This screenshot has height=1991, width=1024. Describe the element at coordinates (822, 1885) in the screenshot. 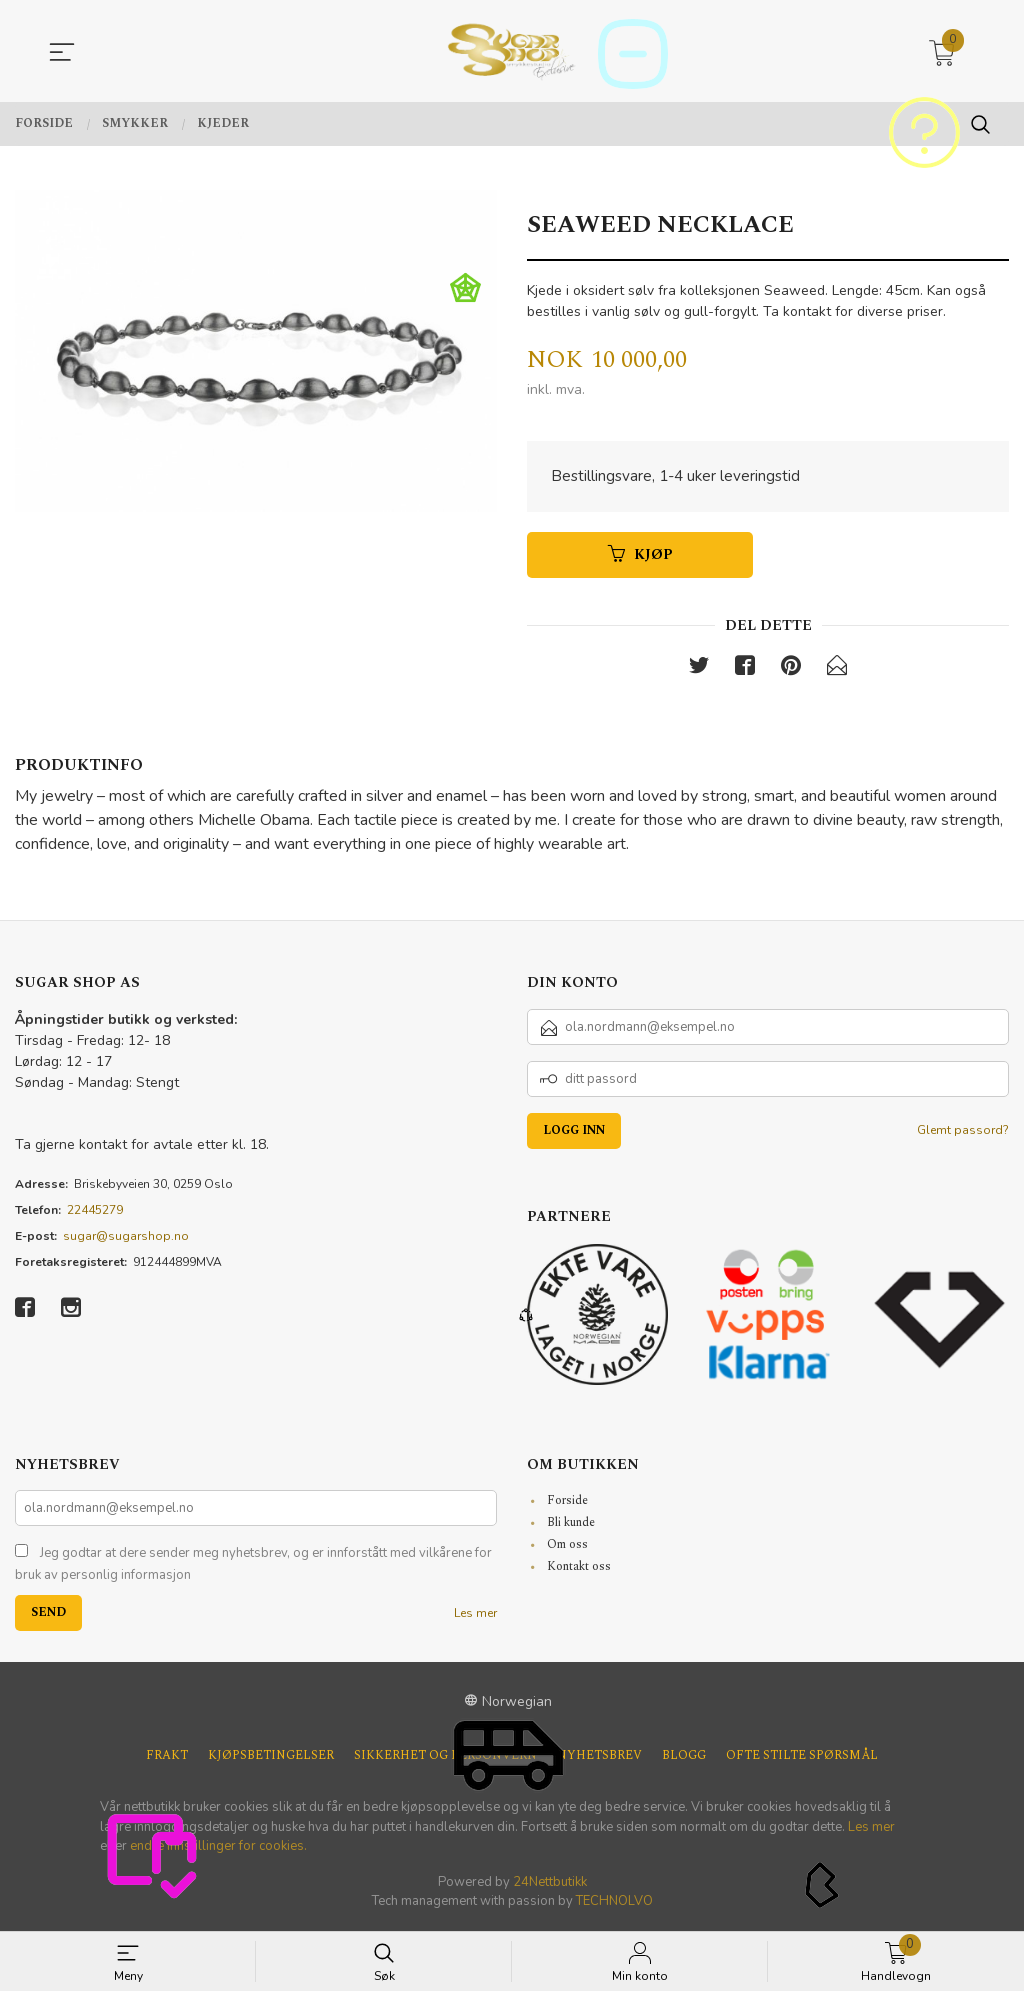

I see `bulma CSS framework logo` at that location.